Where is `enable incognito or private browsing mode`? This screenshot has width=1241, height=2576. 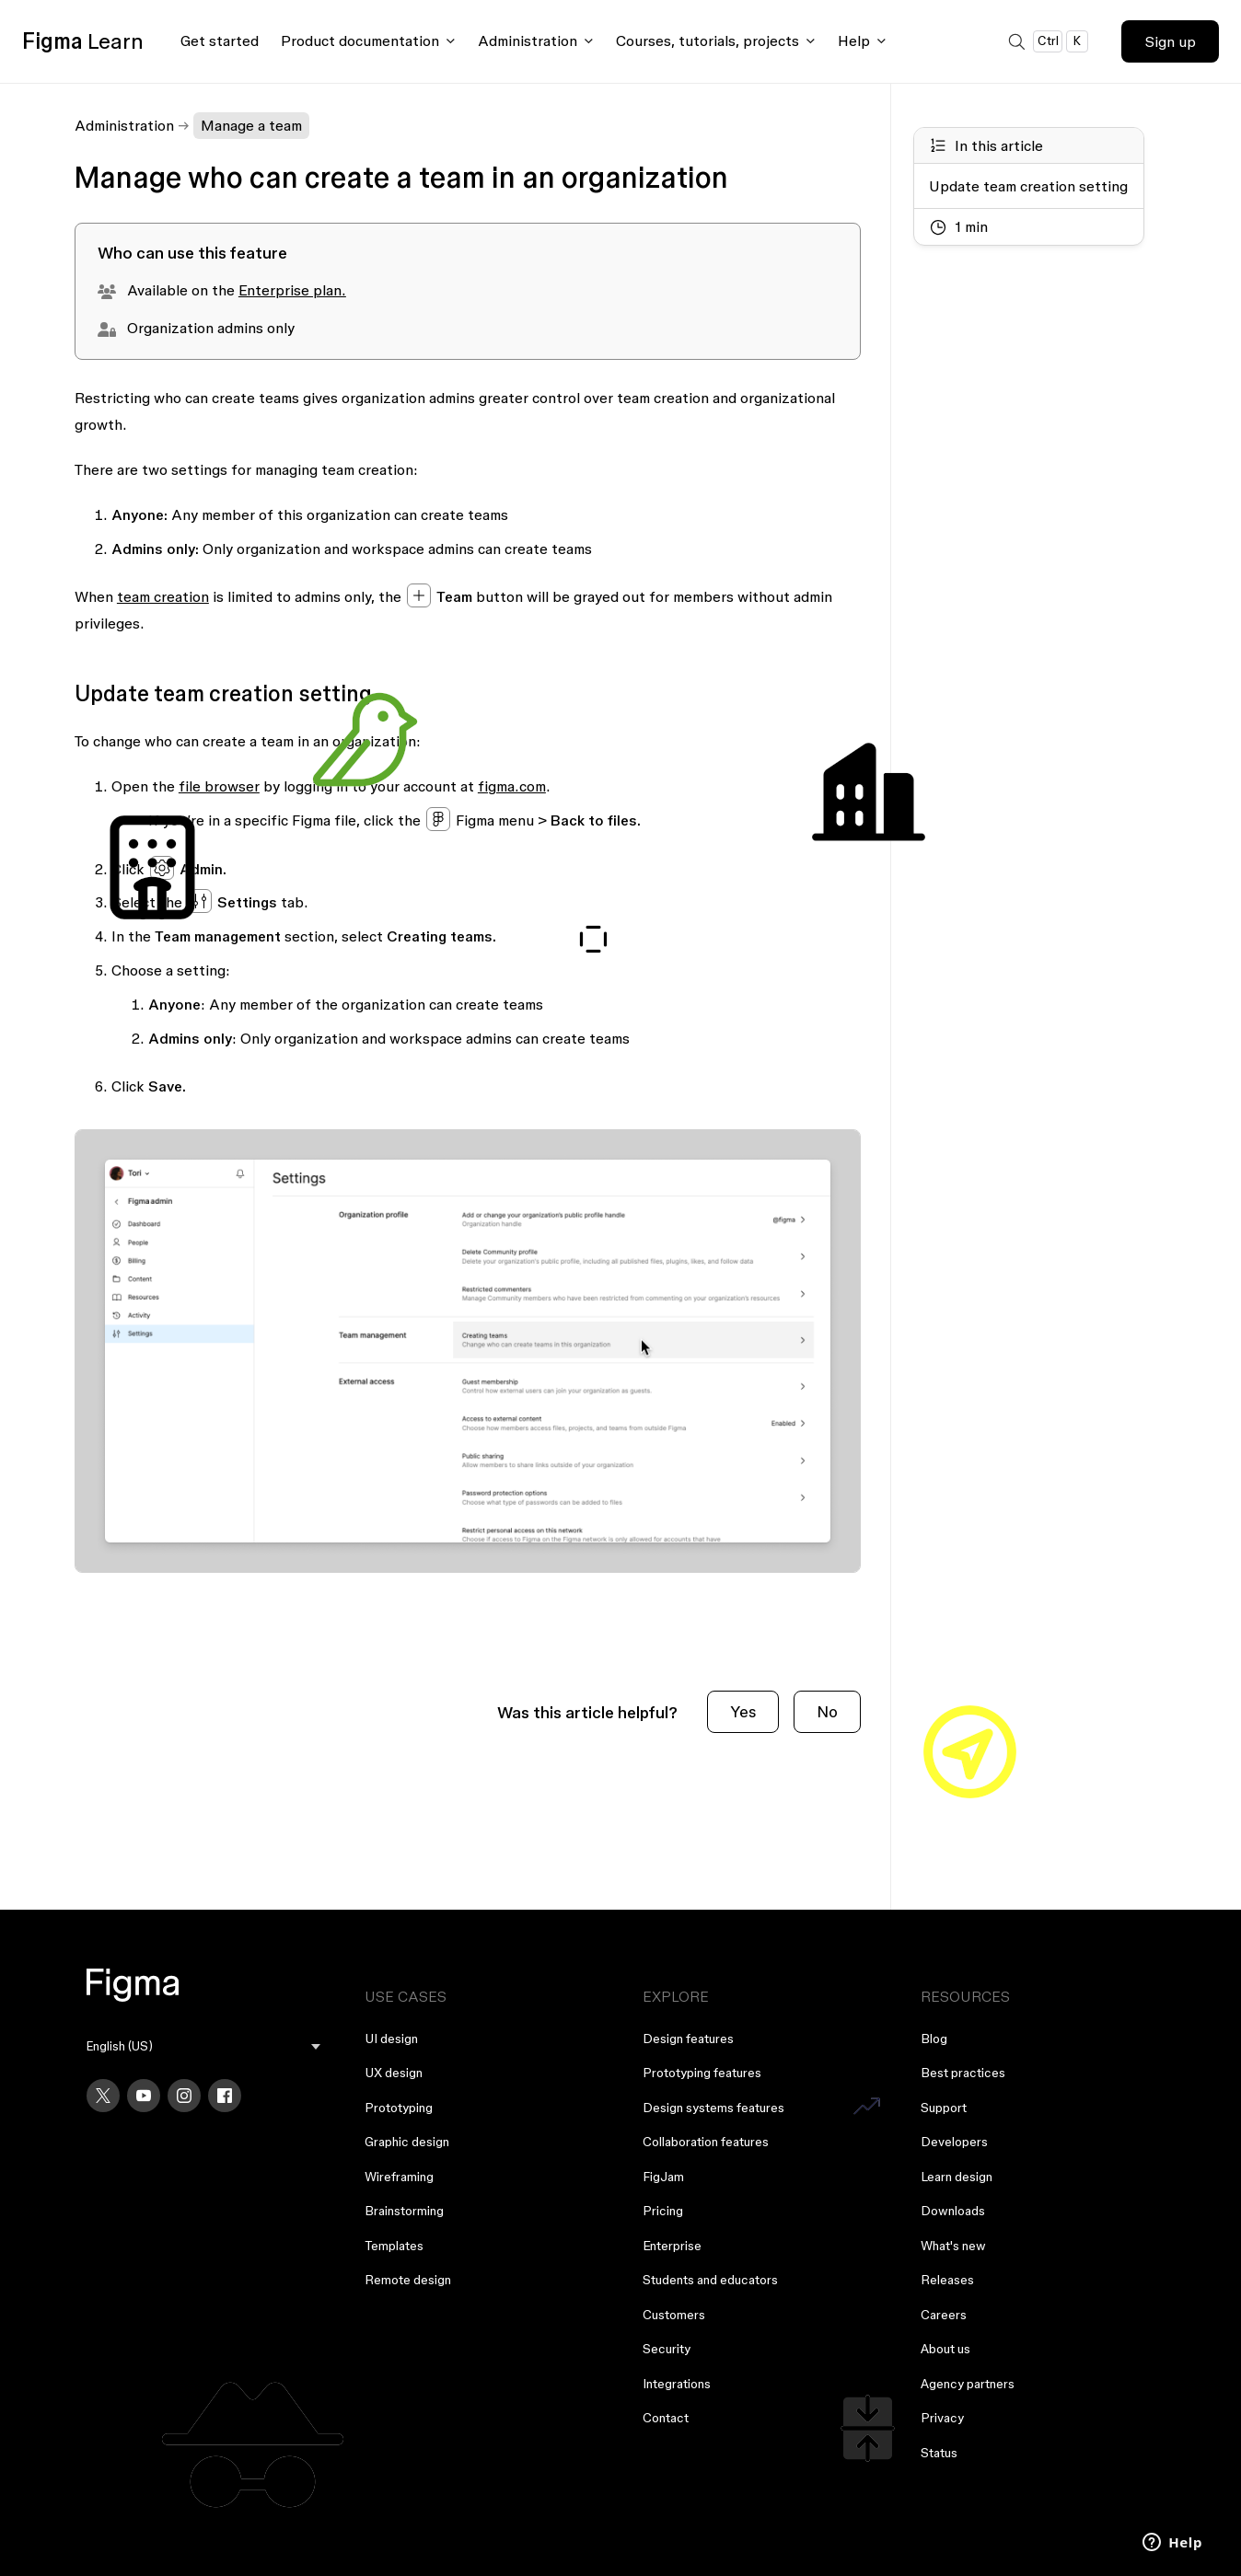 enable incognito or private browsing mode is located at coordinates (252, 2444).